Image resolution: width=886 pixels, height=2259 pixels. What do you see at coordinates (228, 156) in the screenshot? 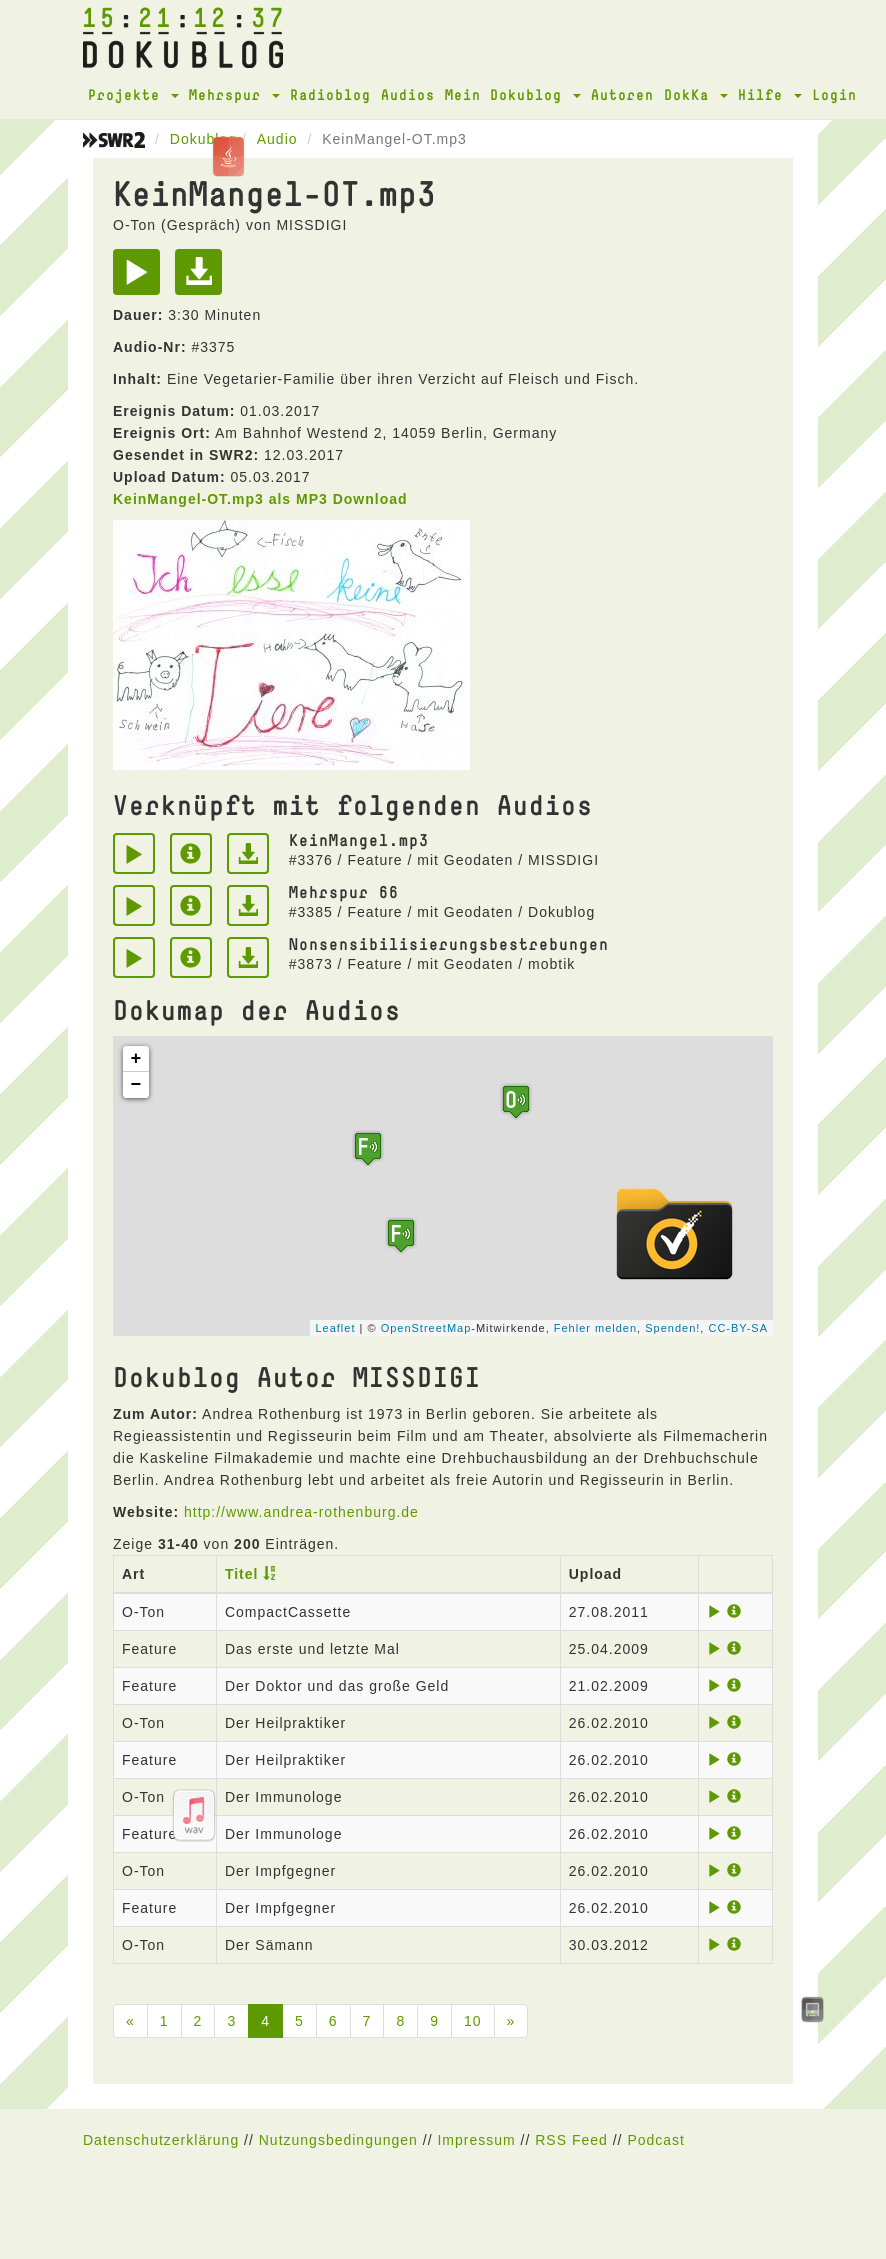
I see `java archive file (.jar) type indicator` at bounding box center [228, 156].